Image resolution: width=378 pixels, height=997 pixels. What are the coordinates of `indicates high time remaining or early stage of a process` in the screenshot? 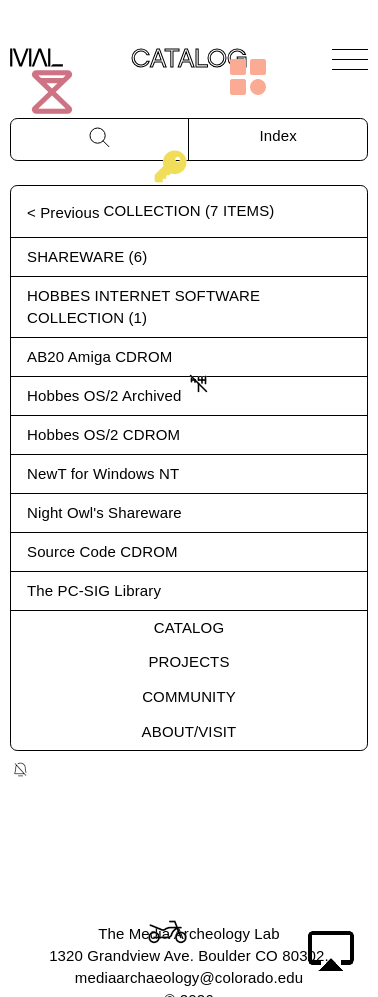 It's located at (52, 92).